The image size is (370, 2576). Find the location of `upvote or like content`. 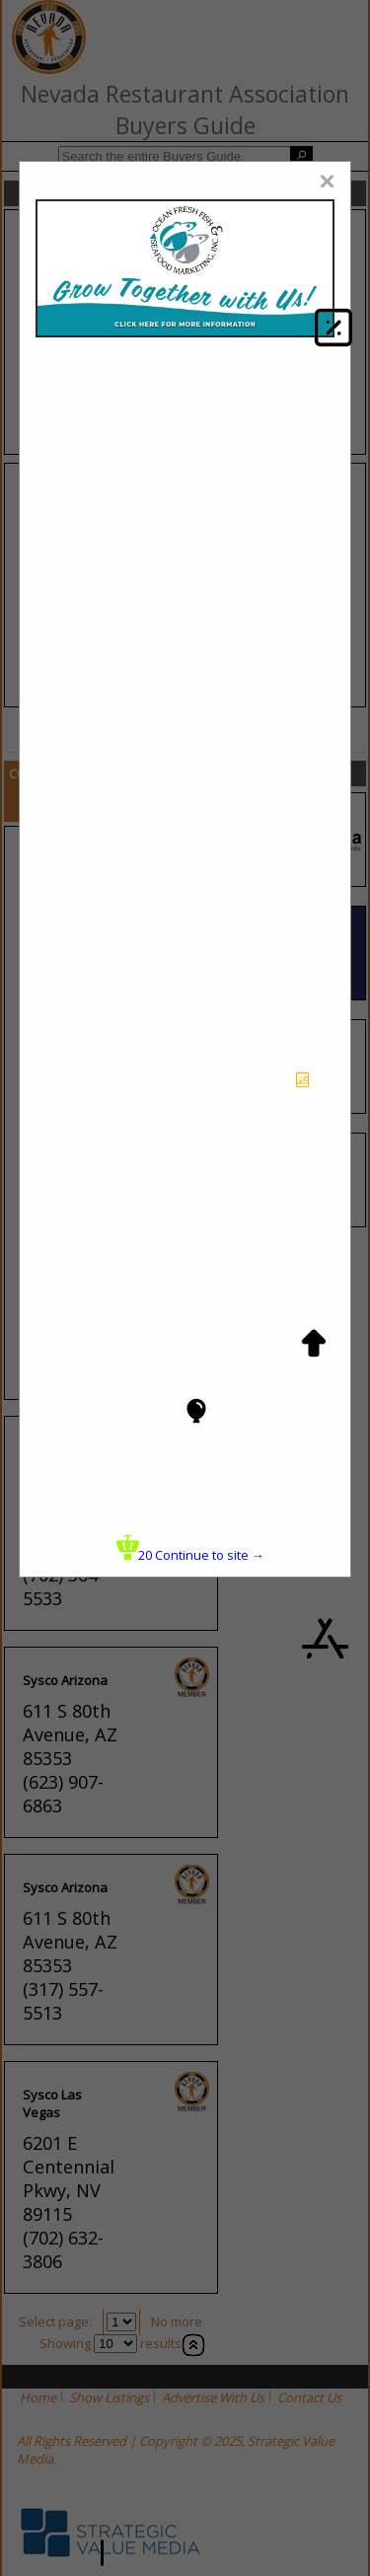

upvote or like content is located at coordinates (314, 1343).